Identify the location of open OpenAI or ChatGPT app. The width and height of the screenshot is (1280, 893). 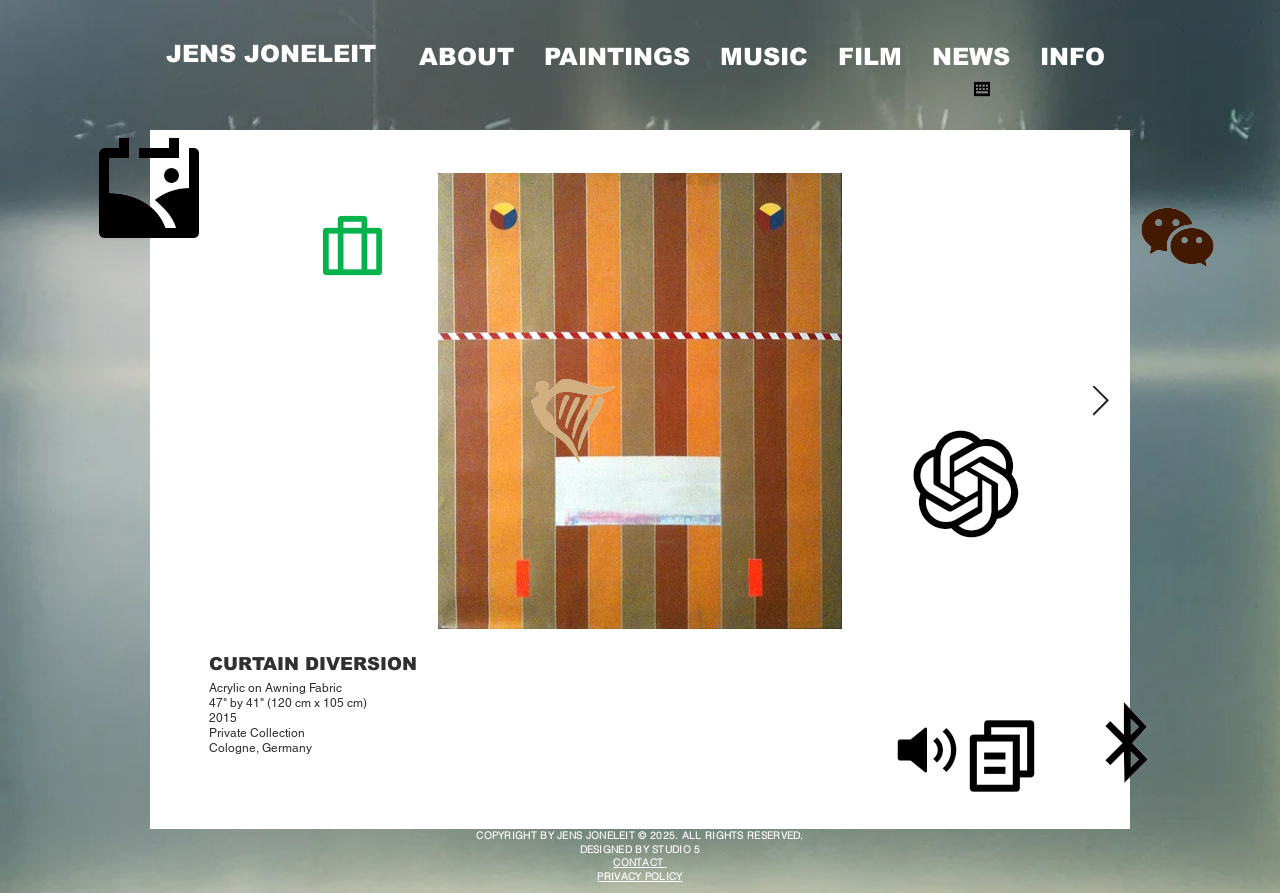
(966, 484).